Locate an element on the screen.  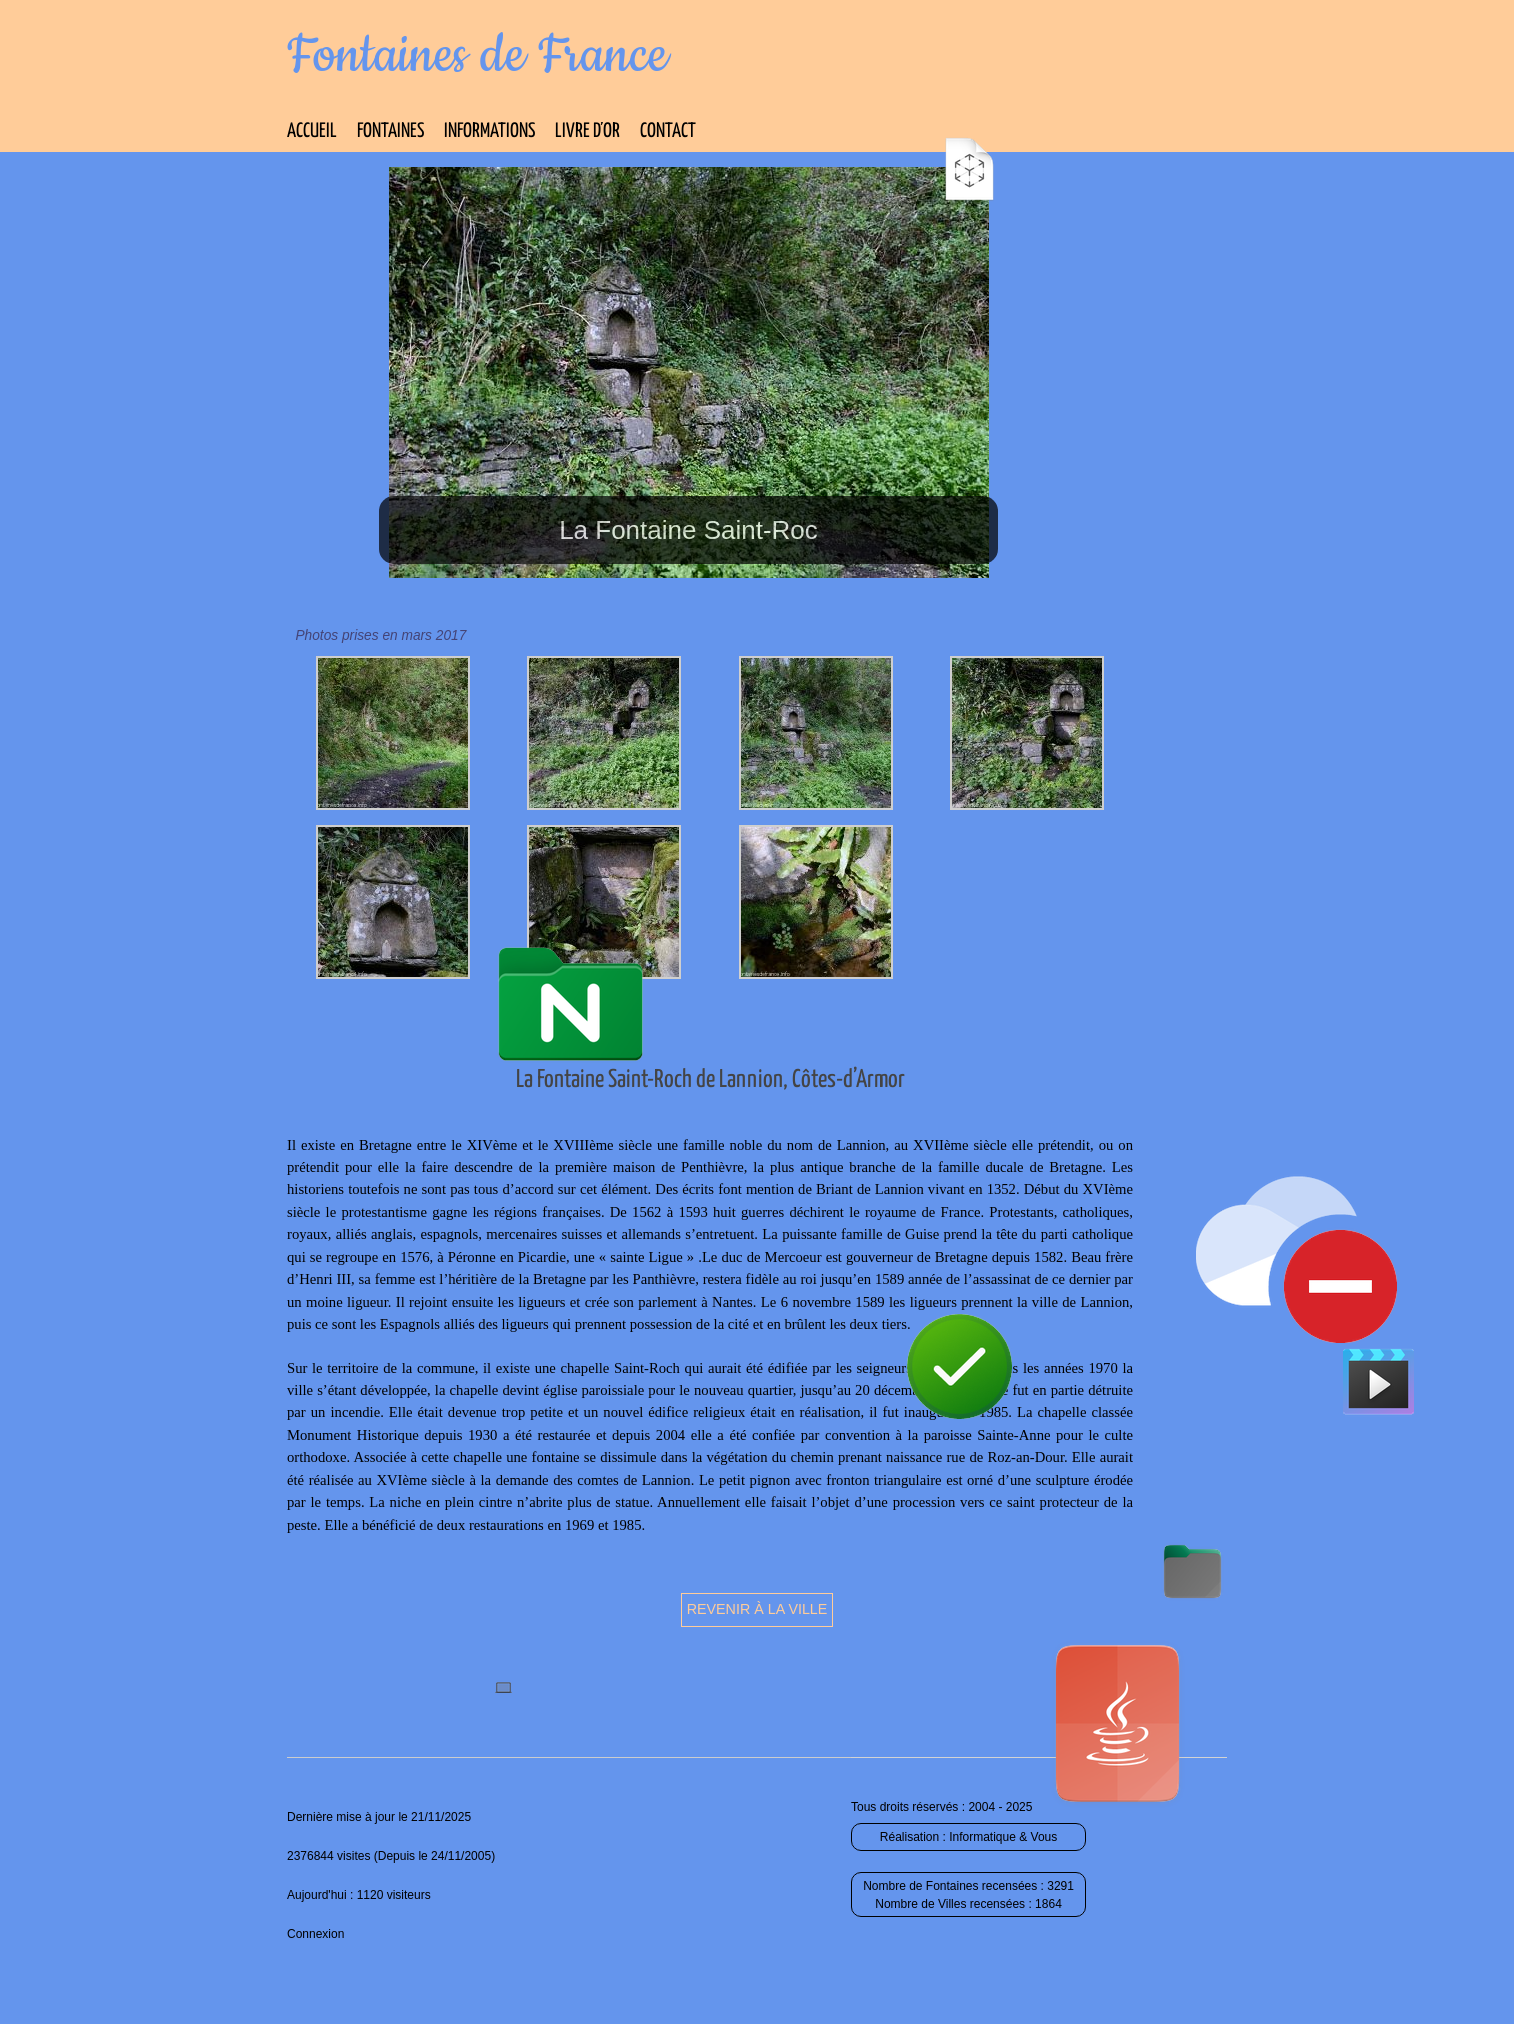
open an augmented reality file is located at coordinates (969, 170).